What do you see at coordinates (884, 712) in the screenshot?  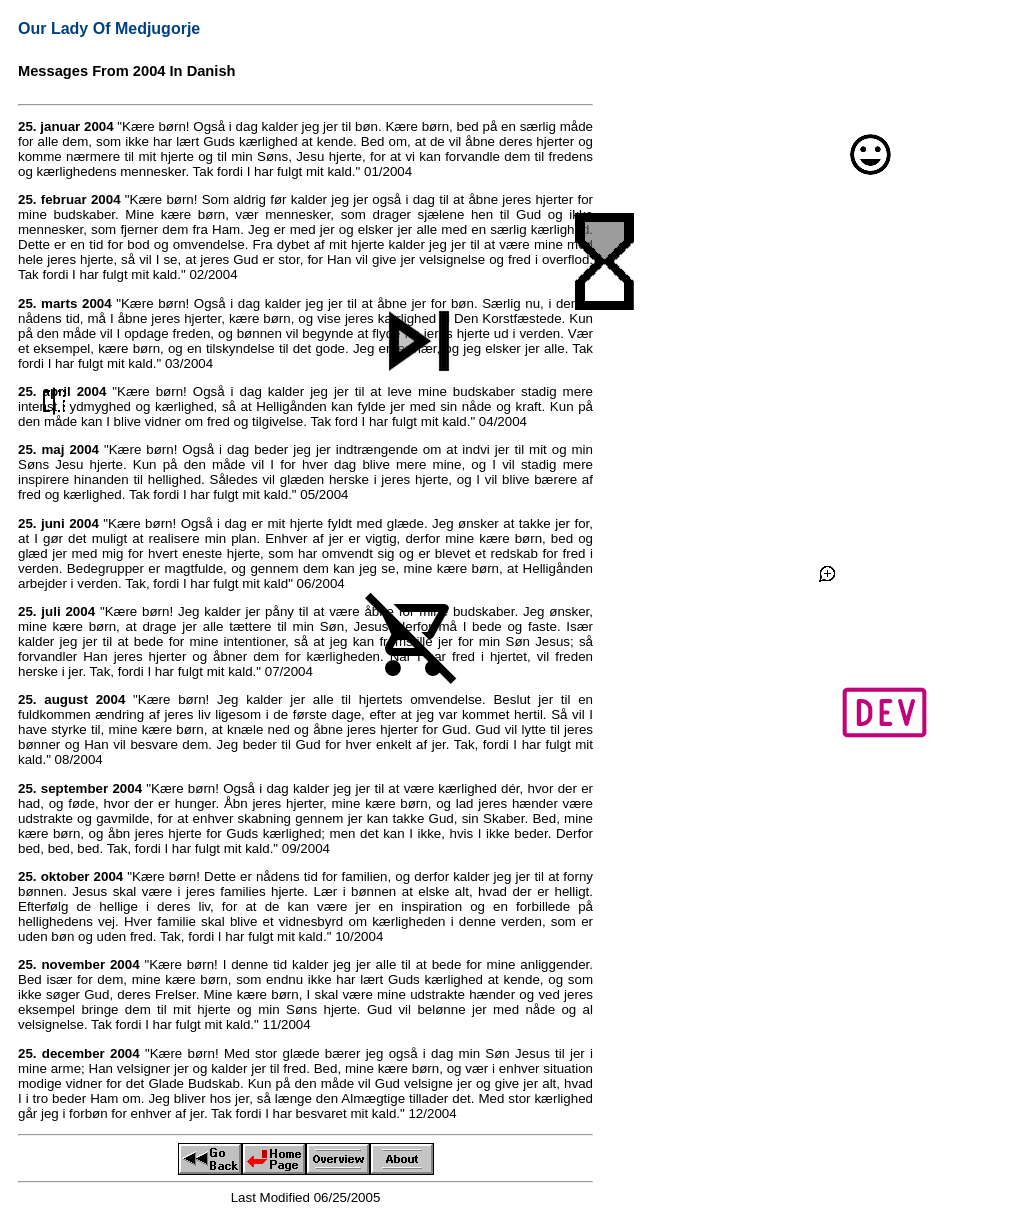 I see `visit the DEV Community platform` at bounding box center [884, 712].